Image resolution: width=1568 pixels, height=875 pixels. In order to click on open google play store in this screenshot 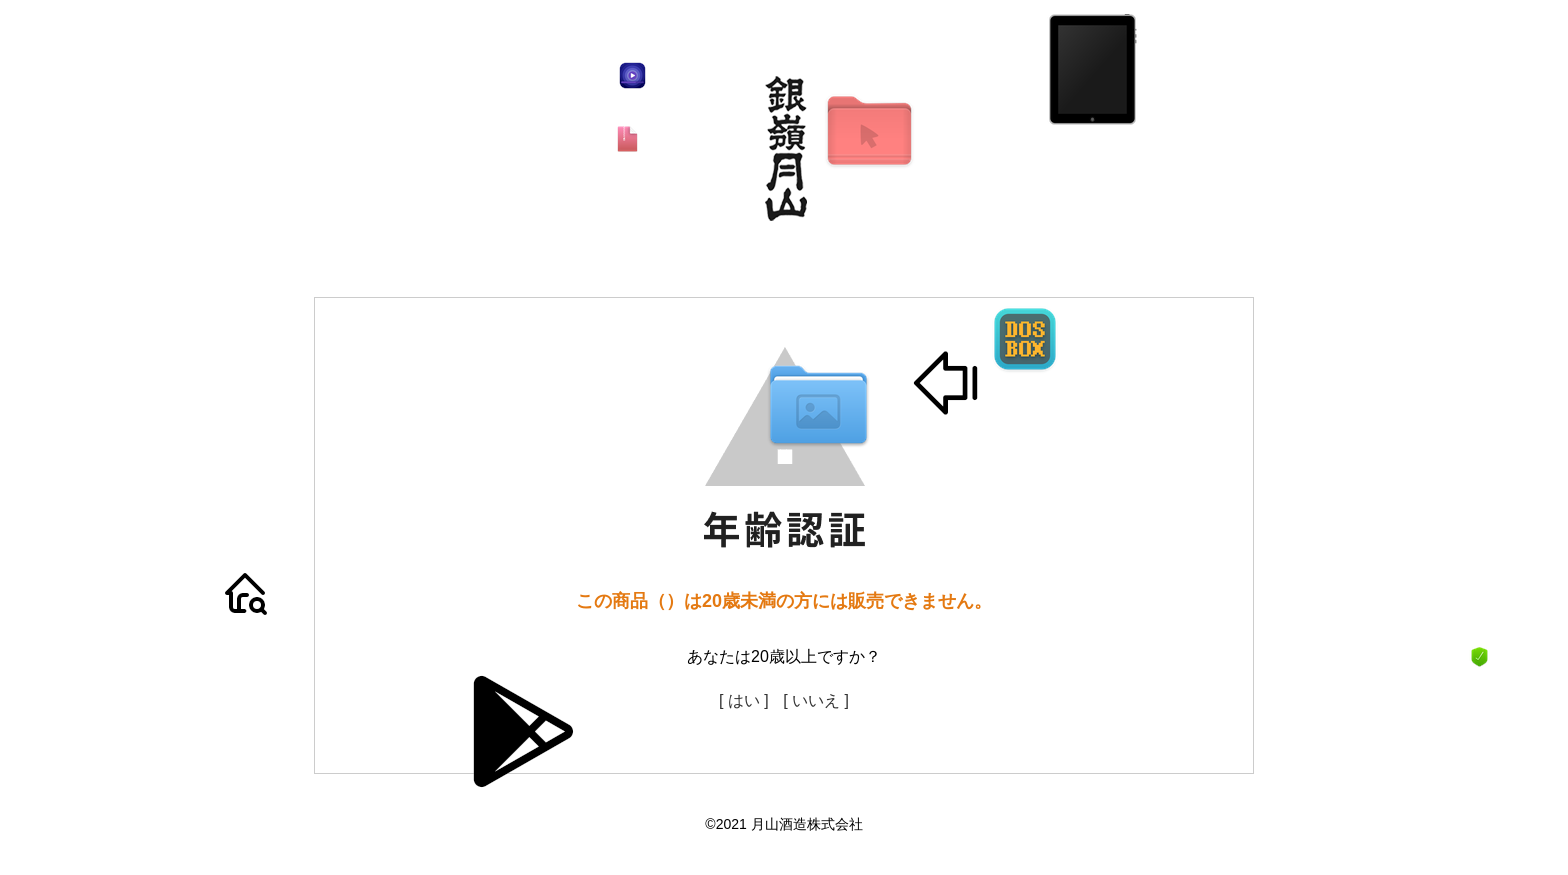, I will do `click(513, 731)`.